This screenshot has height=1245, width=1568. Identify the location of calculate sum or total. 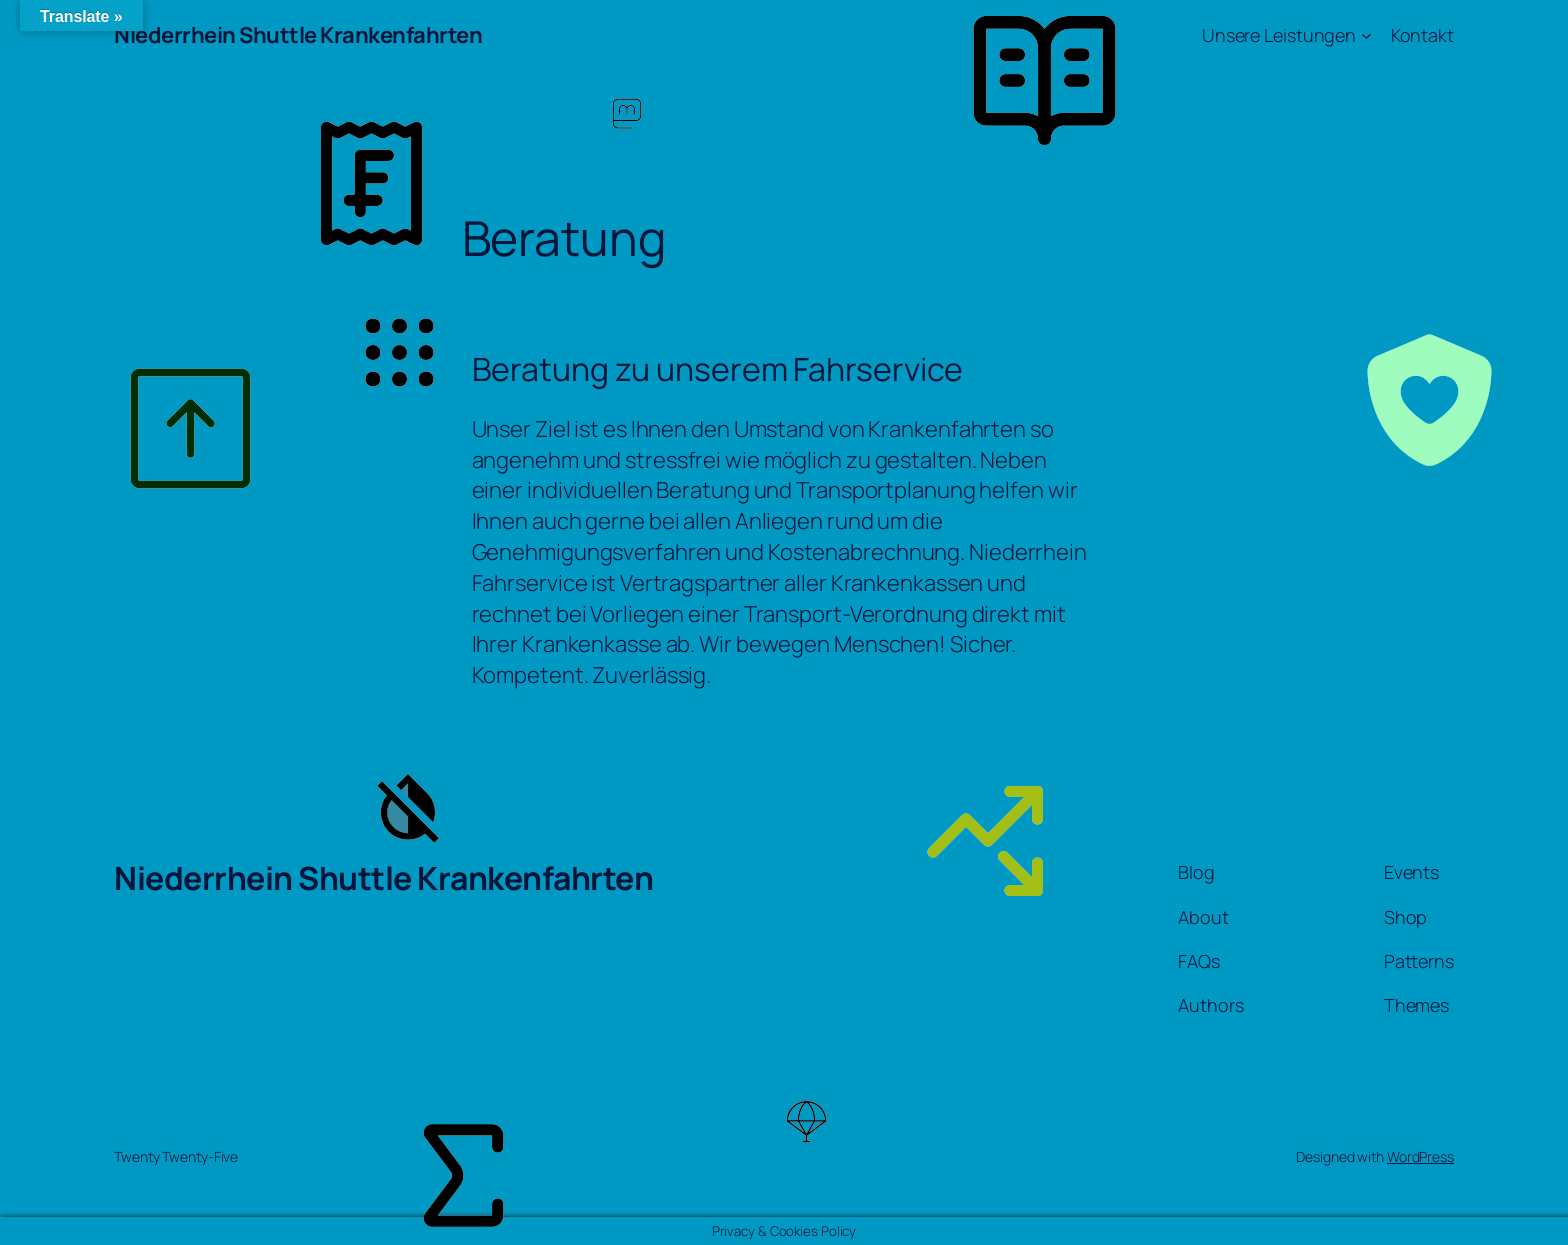
(463, 1175).